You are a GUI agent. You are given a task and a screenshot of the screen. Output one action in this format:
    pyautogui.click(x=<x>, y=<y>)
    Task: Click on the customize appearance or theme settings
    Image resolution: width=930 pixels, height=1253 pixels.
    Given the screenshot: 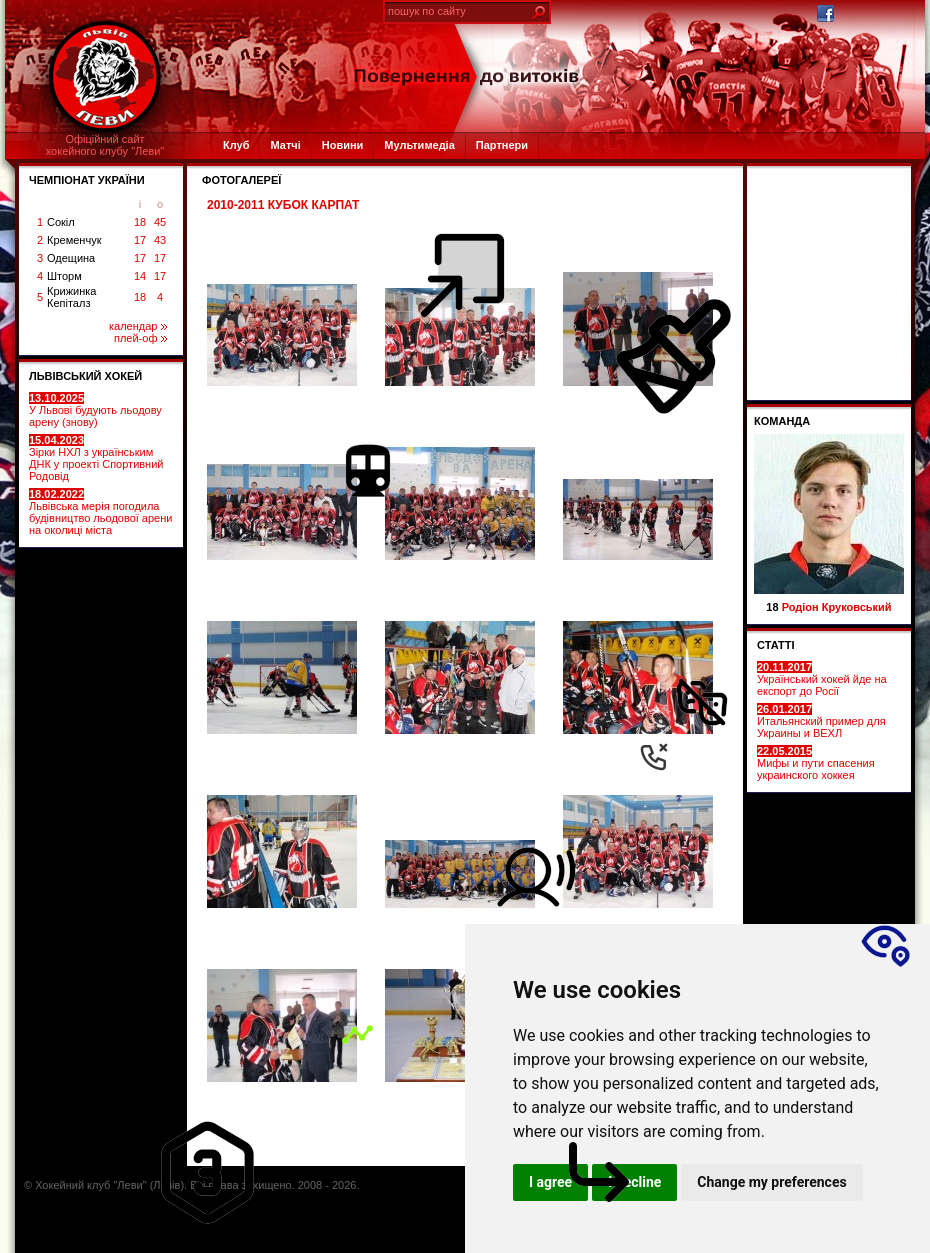 What is the action you would take?
    pyautogui.click(x=673, y=356)
    